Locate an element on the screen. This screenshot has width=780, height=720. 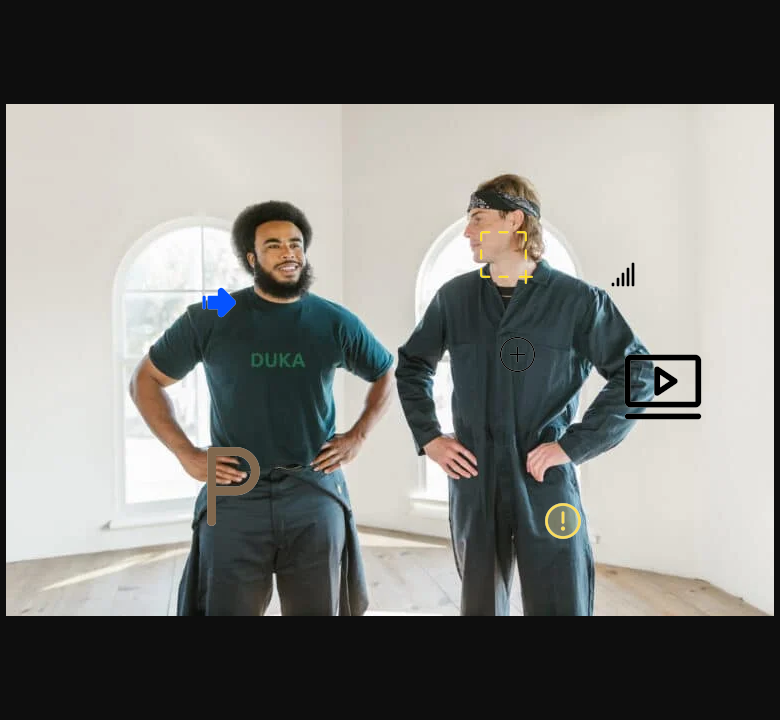
add a new item is located at coordinates (517, 354).